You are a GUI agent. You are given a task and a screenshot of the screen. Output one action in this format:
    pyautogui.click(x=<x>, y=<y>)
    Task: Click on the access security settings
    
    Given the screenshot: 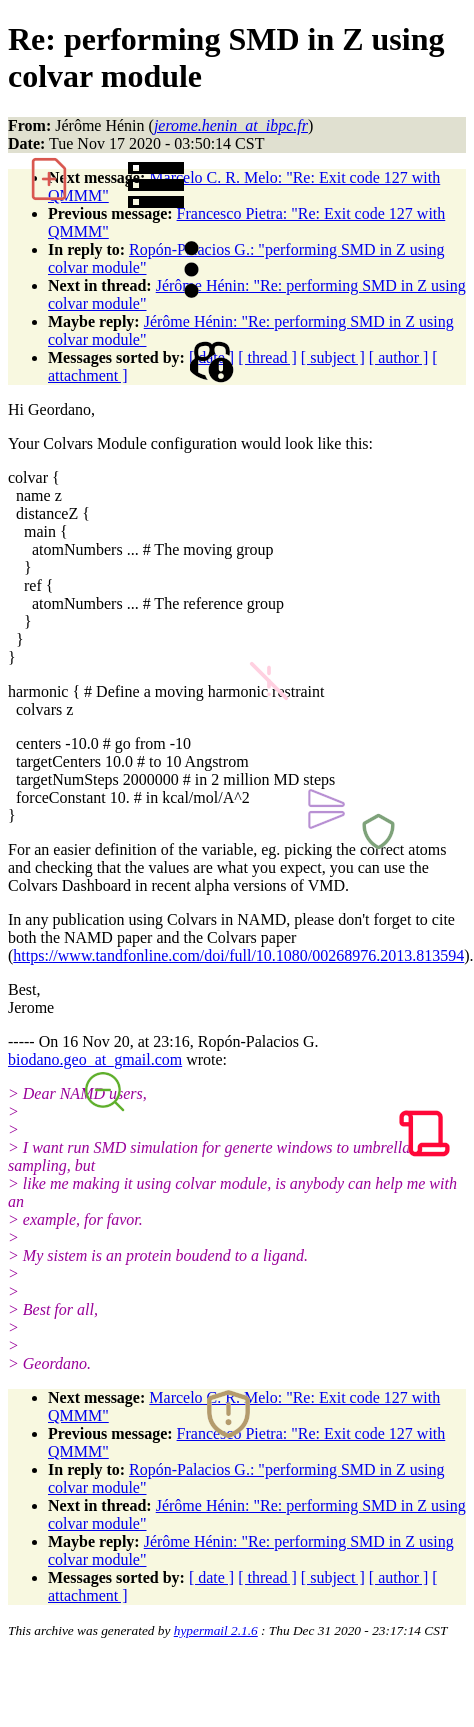 What is the action you would take?
    pyautogui.click(x=378, y=831)
    